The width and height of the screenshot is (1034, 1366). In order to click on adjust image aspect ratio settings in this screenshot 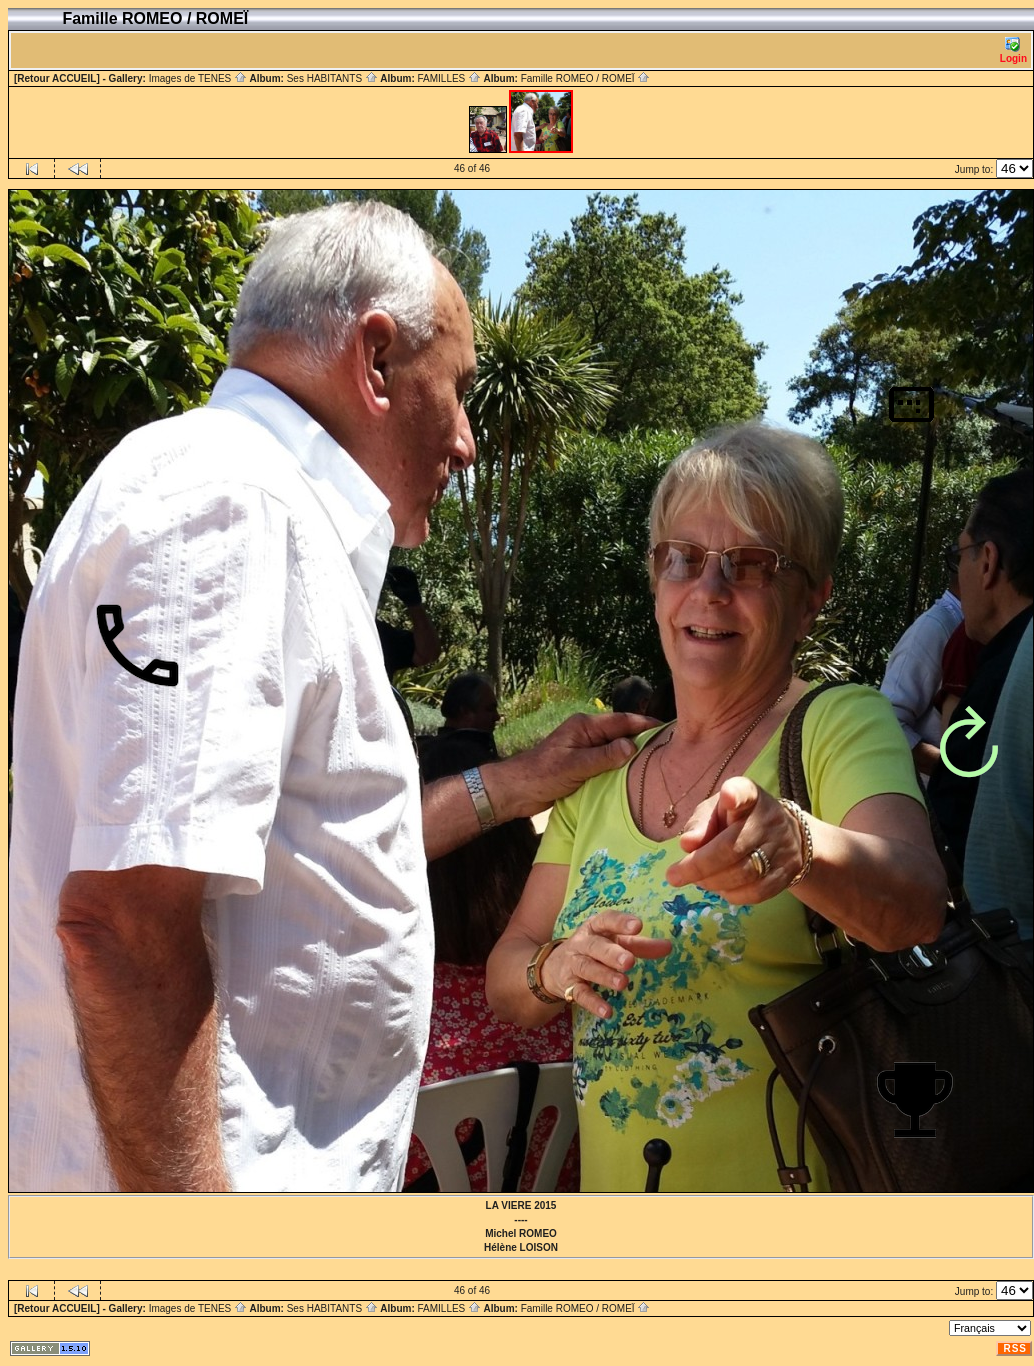, I will do `click(911, 404)`.